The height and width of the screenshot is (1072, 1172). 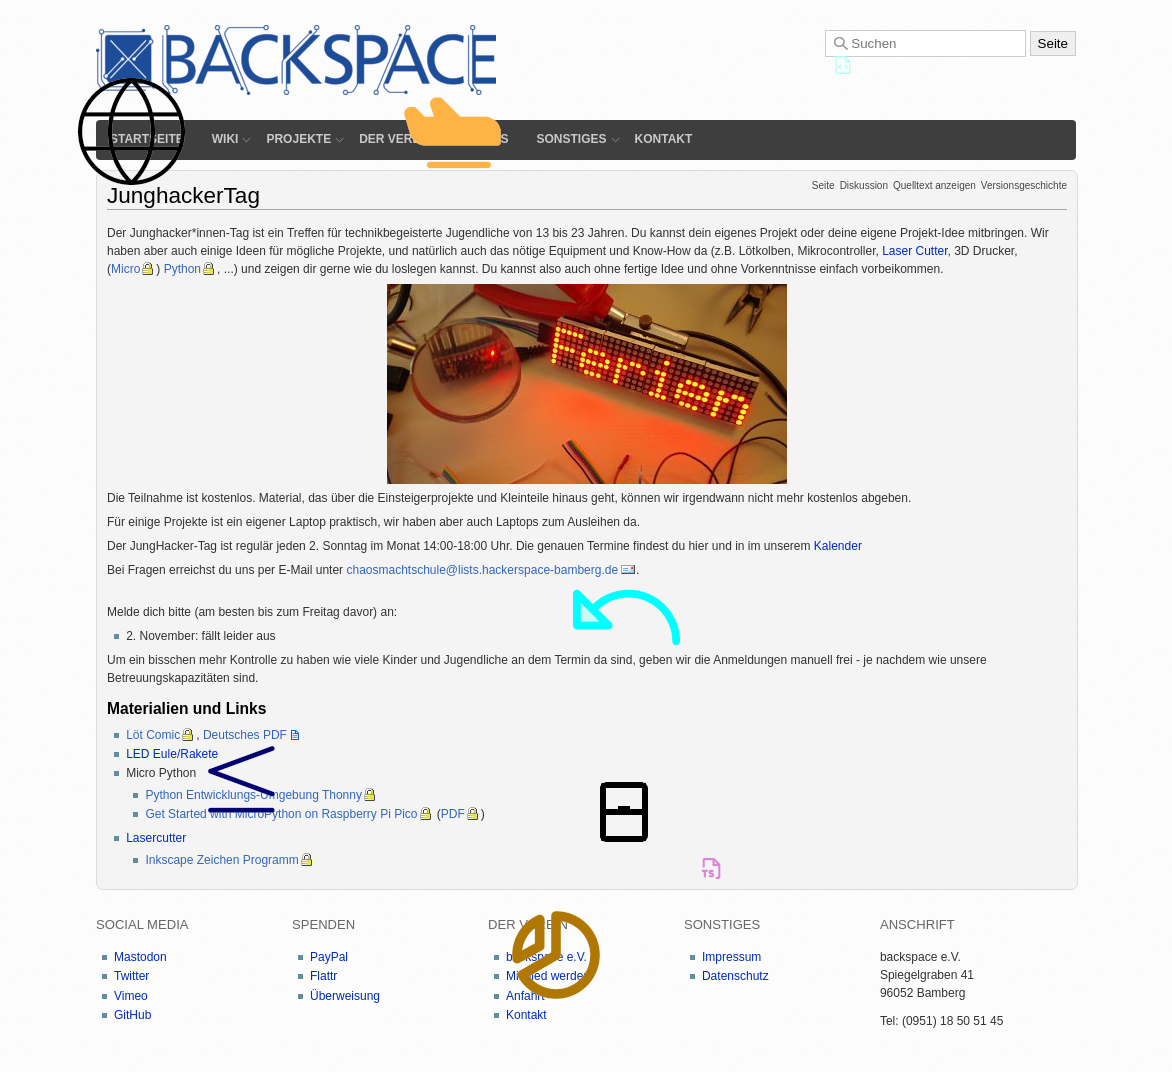 What do you see at coordinates (556, 955) in the screenshot?
I see `view a segment of analytics data` at bounding box center [556, 955].